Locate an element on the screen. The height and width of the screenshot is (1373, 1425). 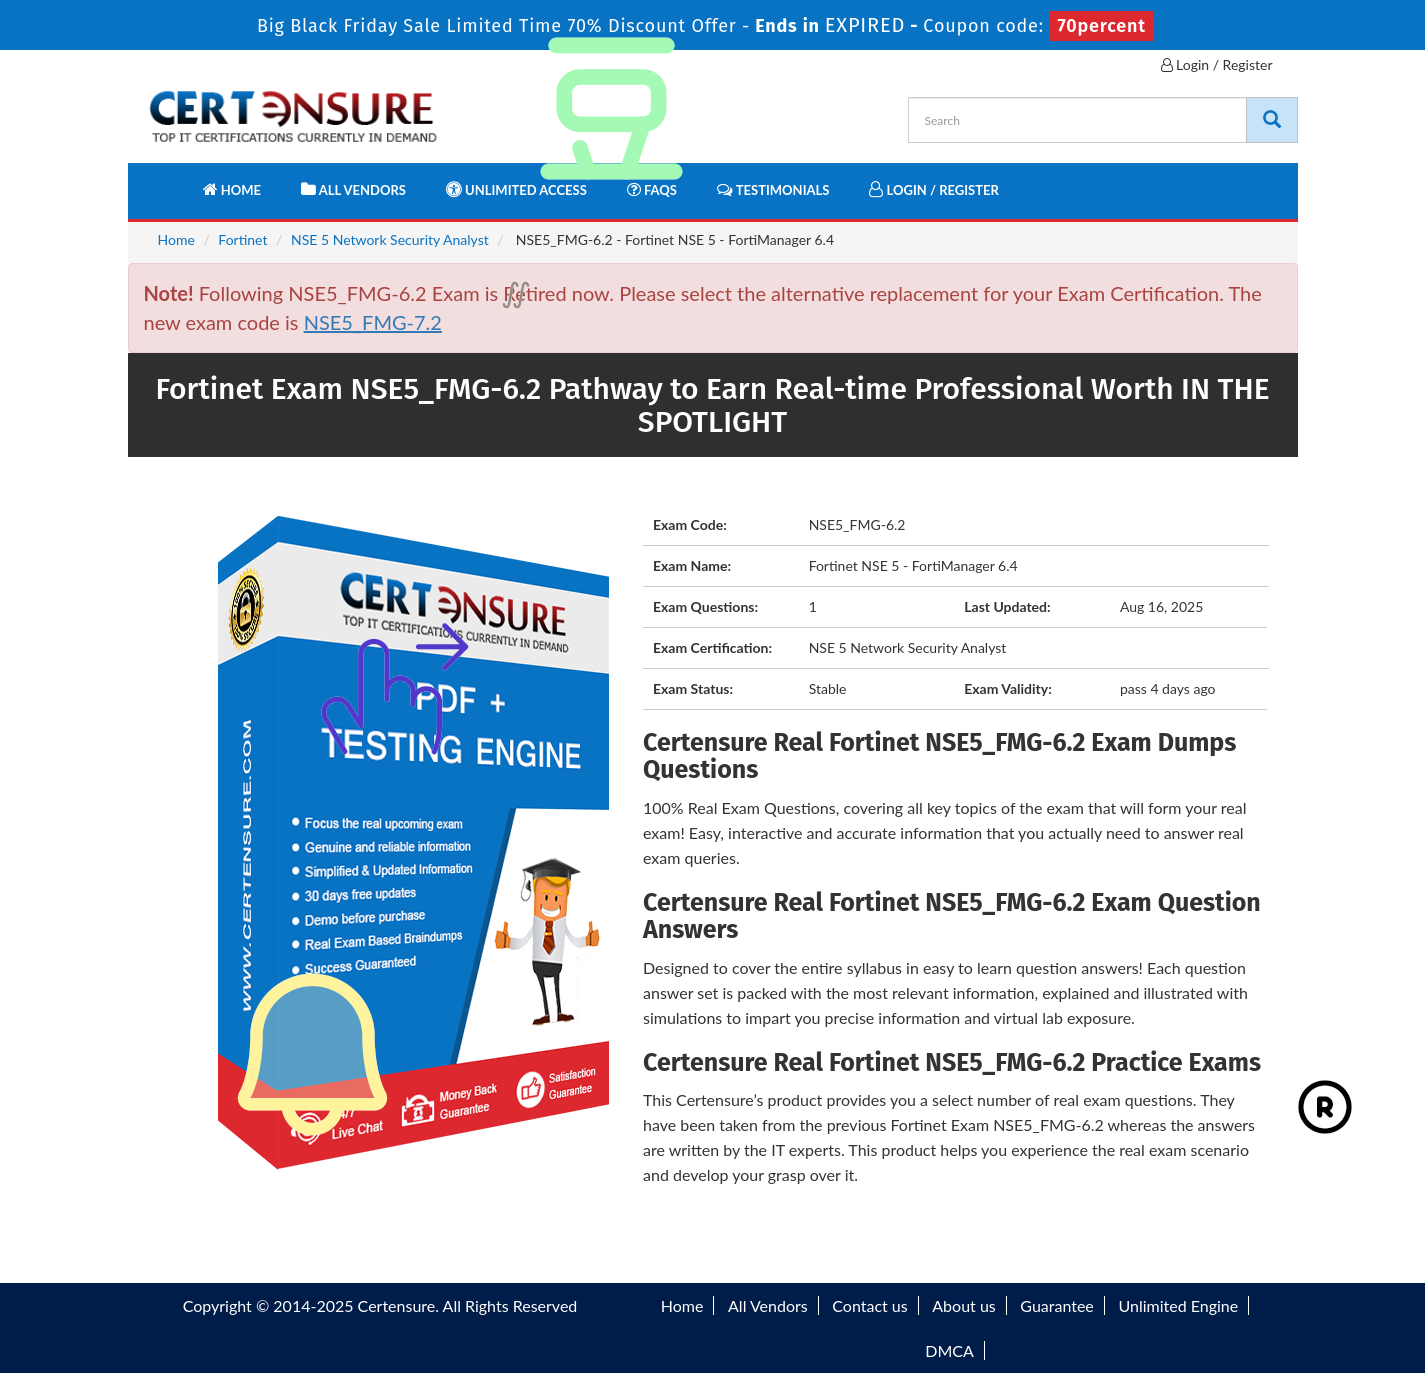
indicates a registered trademark is located at coordinates (1325, 1107).